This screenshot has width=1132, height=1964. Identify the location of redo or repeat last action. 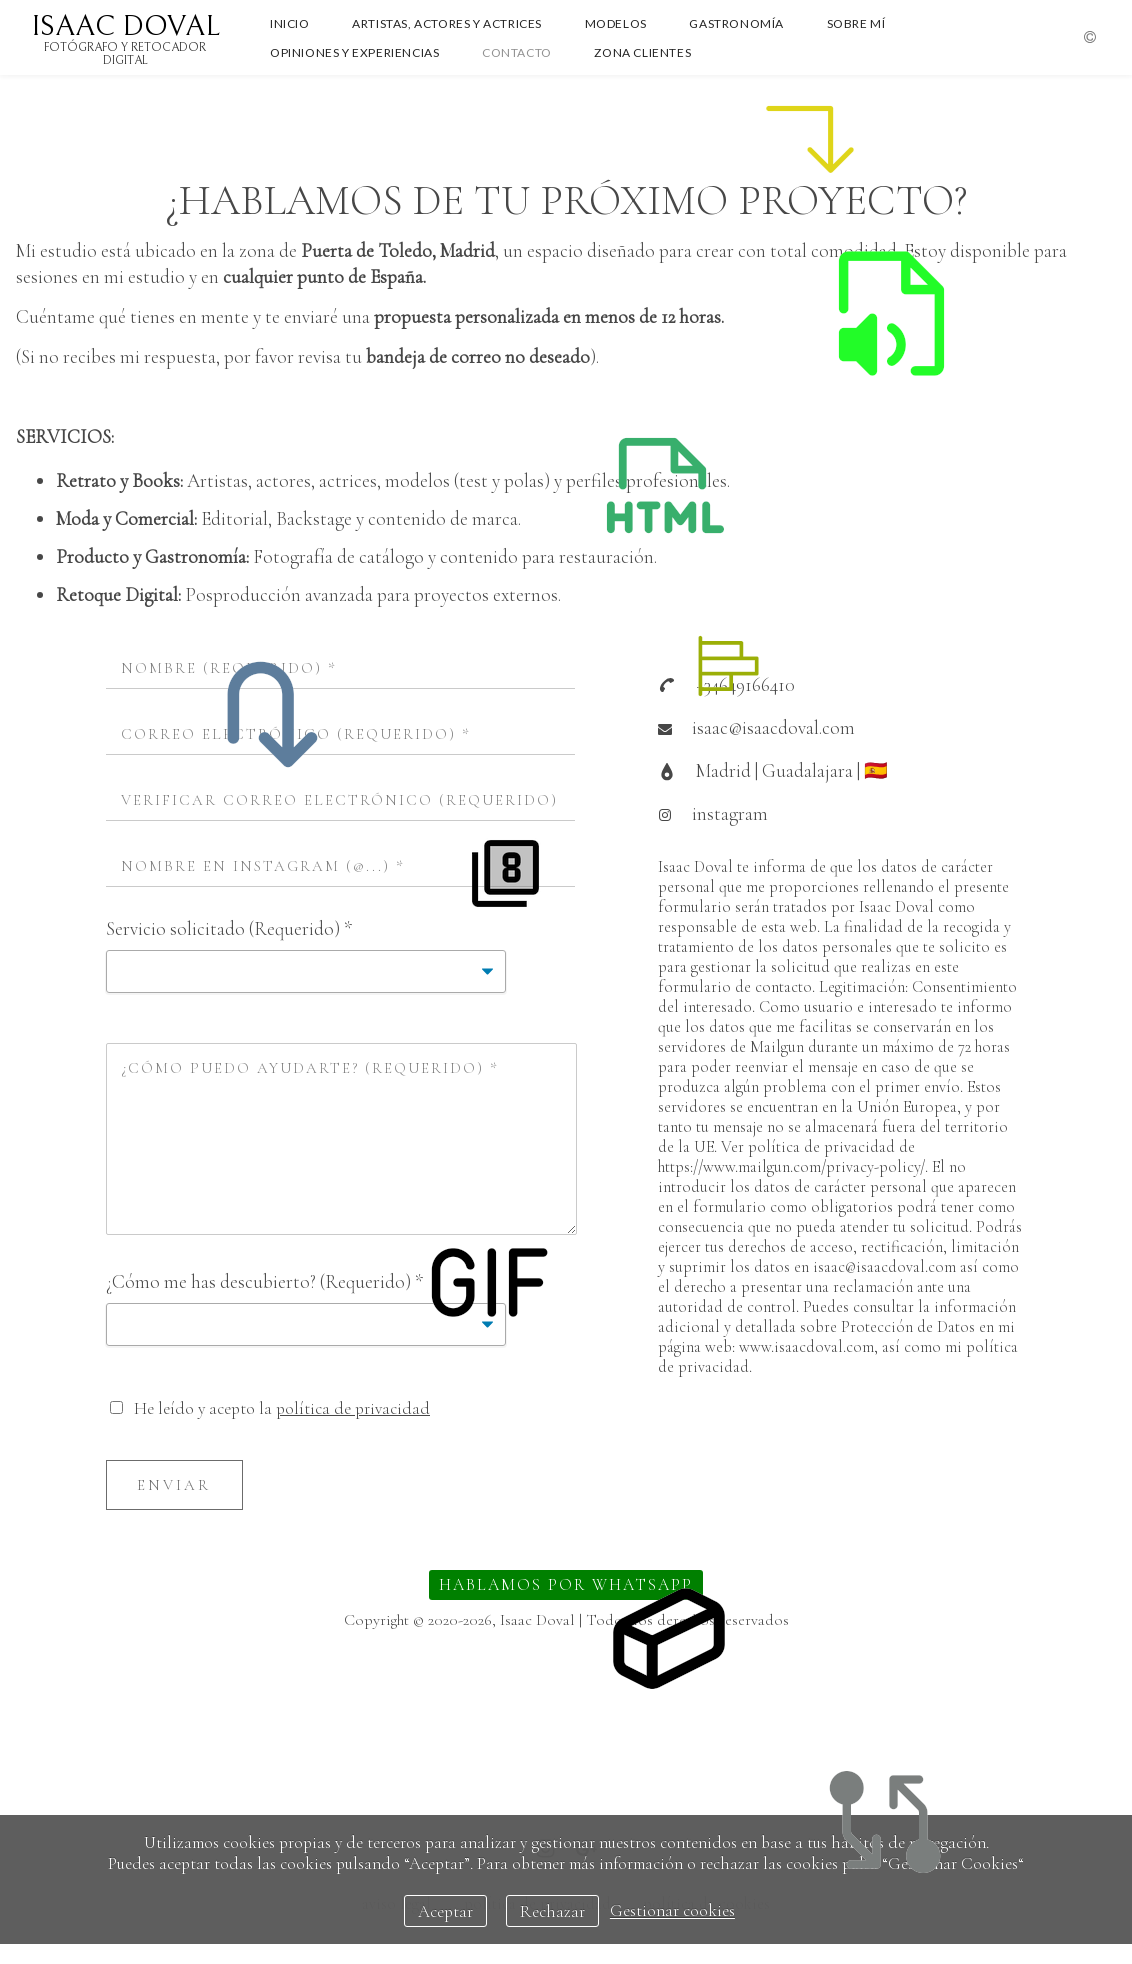
(268, 714).